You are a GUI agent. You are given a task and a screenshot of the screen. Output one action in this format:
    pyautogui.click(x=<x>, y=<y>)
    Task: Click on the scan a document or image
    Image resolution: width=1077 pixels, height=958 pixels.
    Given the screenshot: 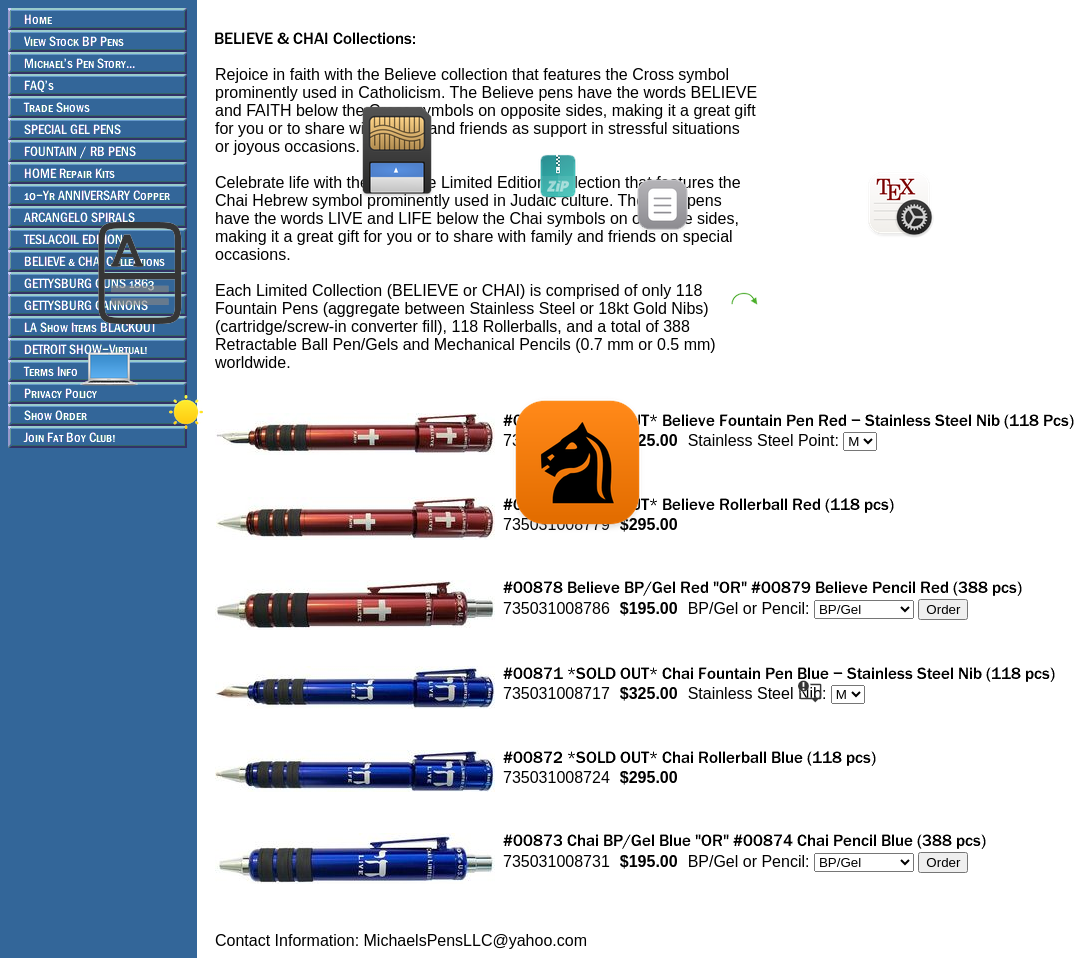 What is the action you would take?
    pyautogui.click(x=143, y=273)
    